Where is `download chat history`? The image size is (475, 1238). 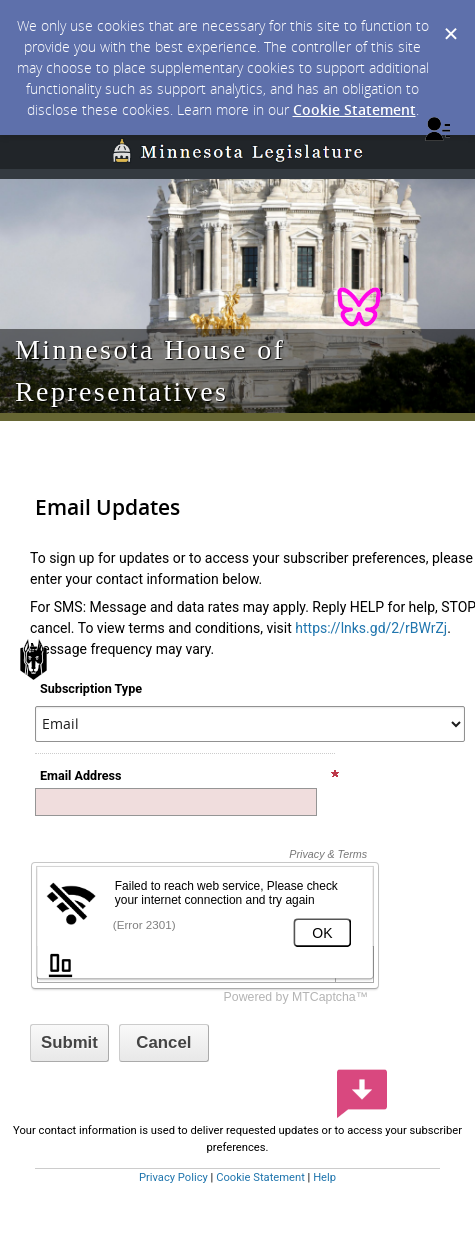 download chat history is located at coordinates (362, 1092).